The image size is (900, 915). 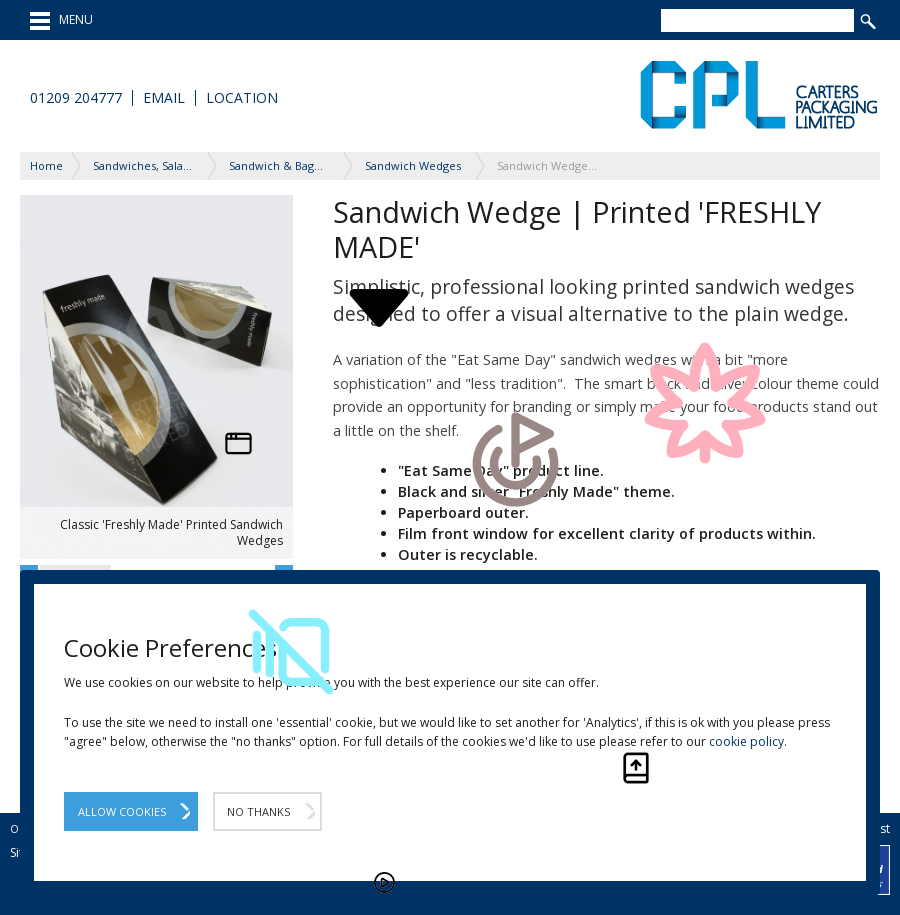 What do you see at coordinates (515, 459) in the screenshot?
I see `set or track a goal` at bounding box center [515, 459].